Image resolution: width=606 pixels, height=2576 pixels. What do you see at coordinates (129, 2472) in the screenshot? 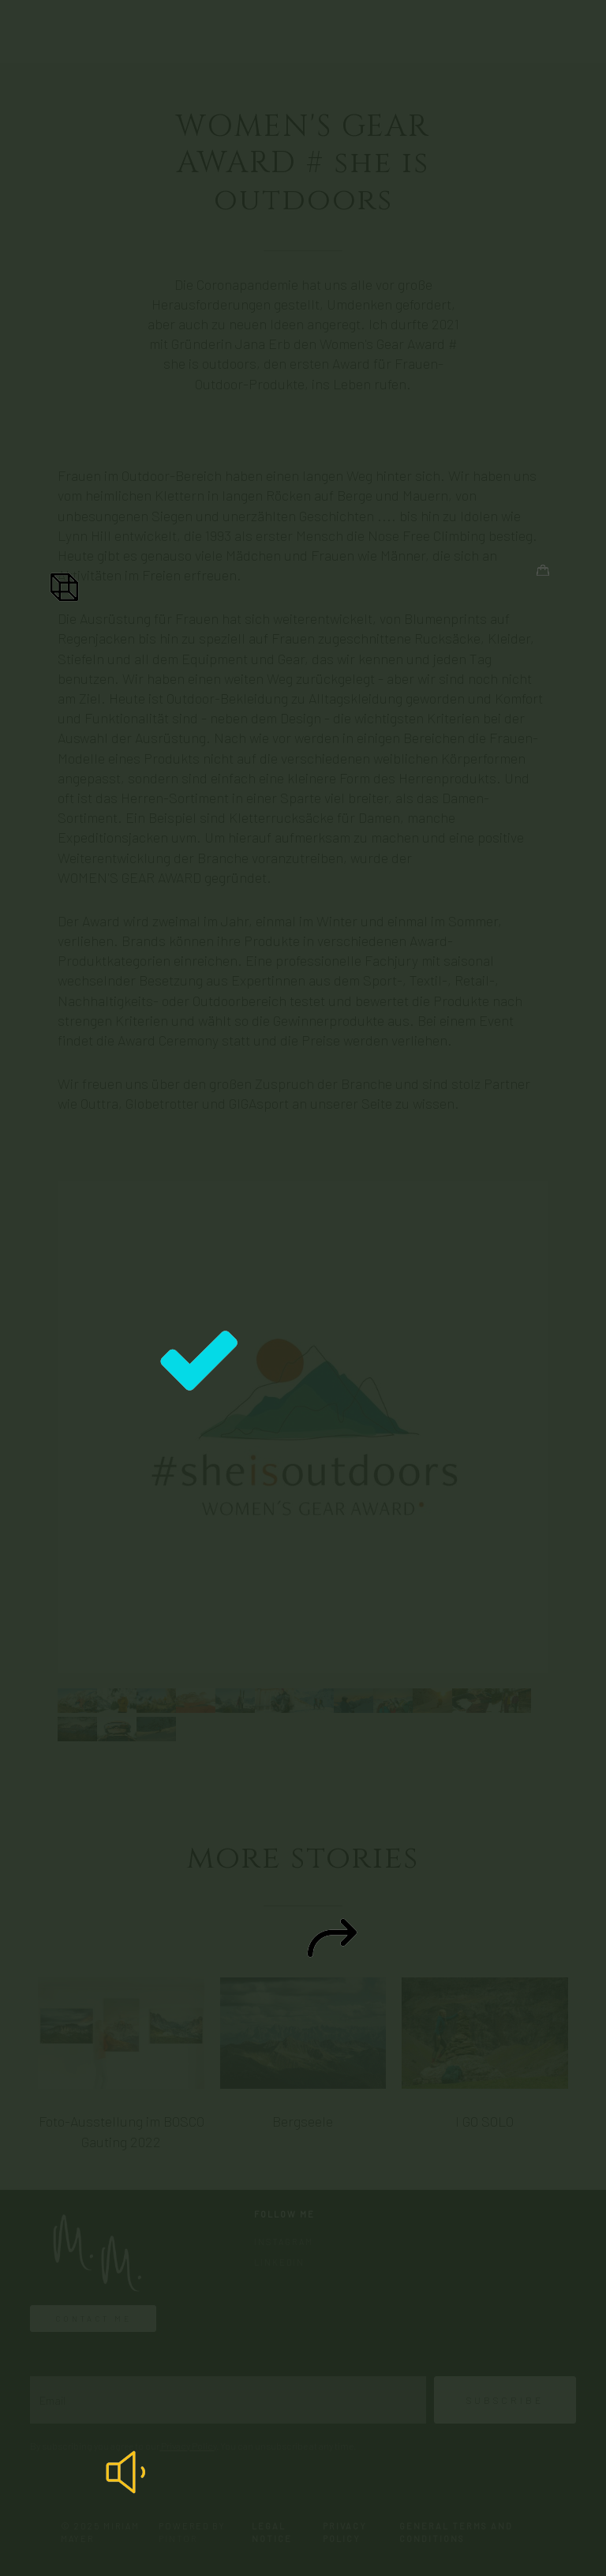
I see `audio playing at low volume` at bounding box center [129, 2472].